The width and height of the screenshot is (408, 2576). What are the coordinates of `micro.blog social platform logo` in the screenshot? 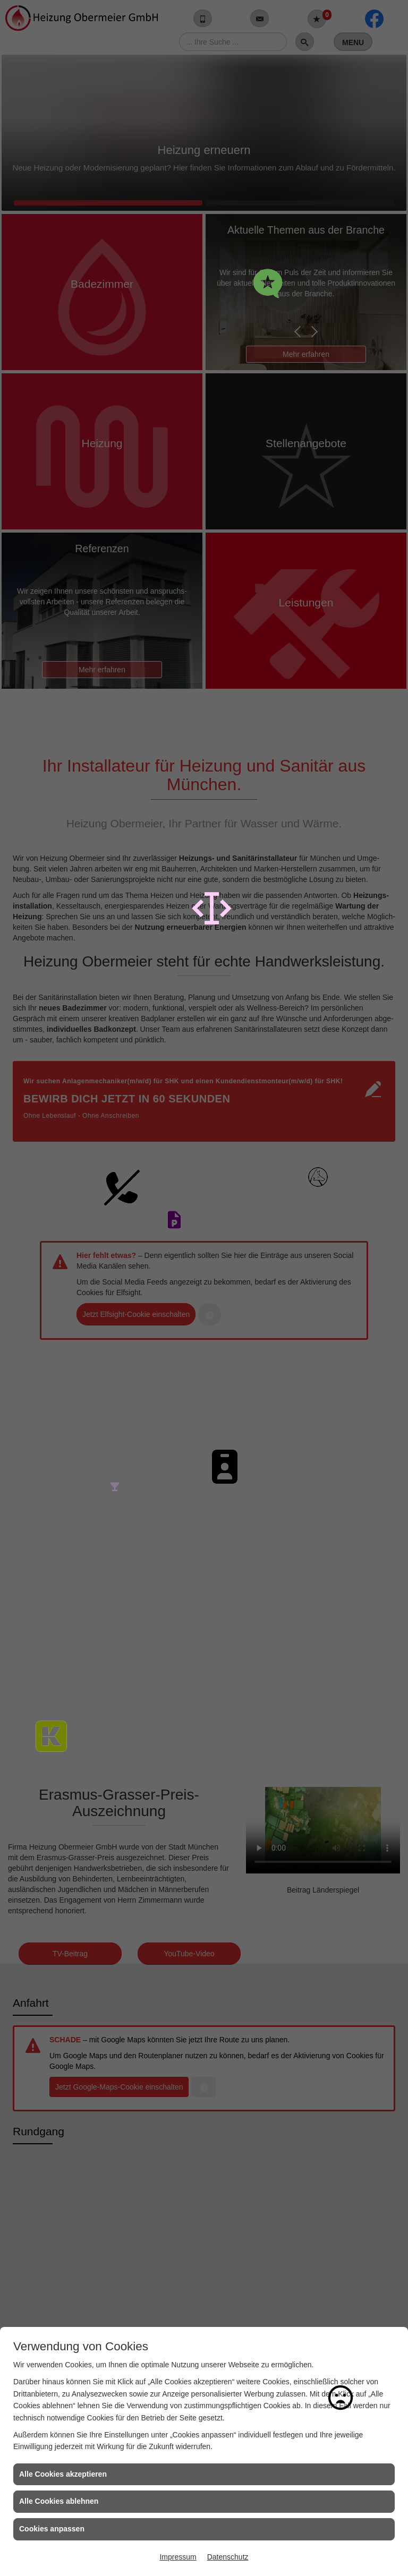 It's located at (268, 284).